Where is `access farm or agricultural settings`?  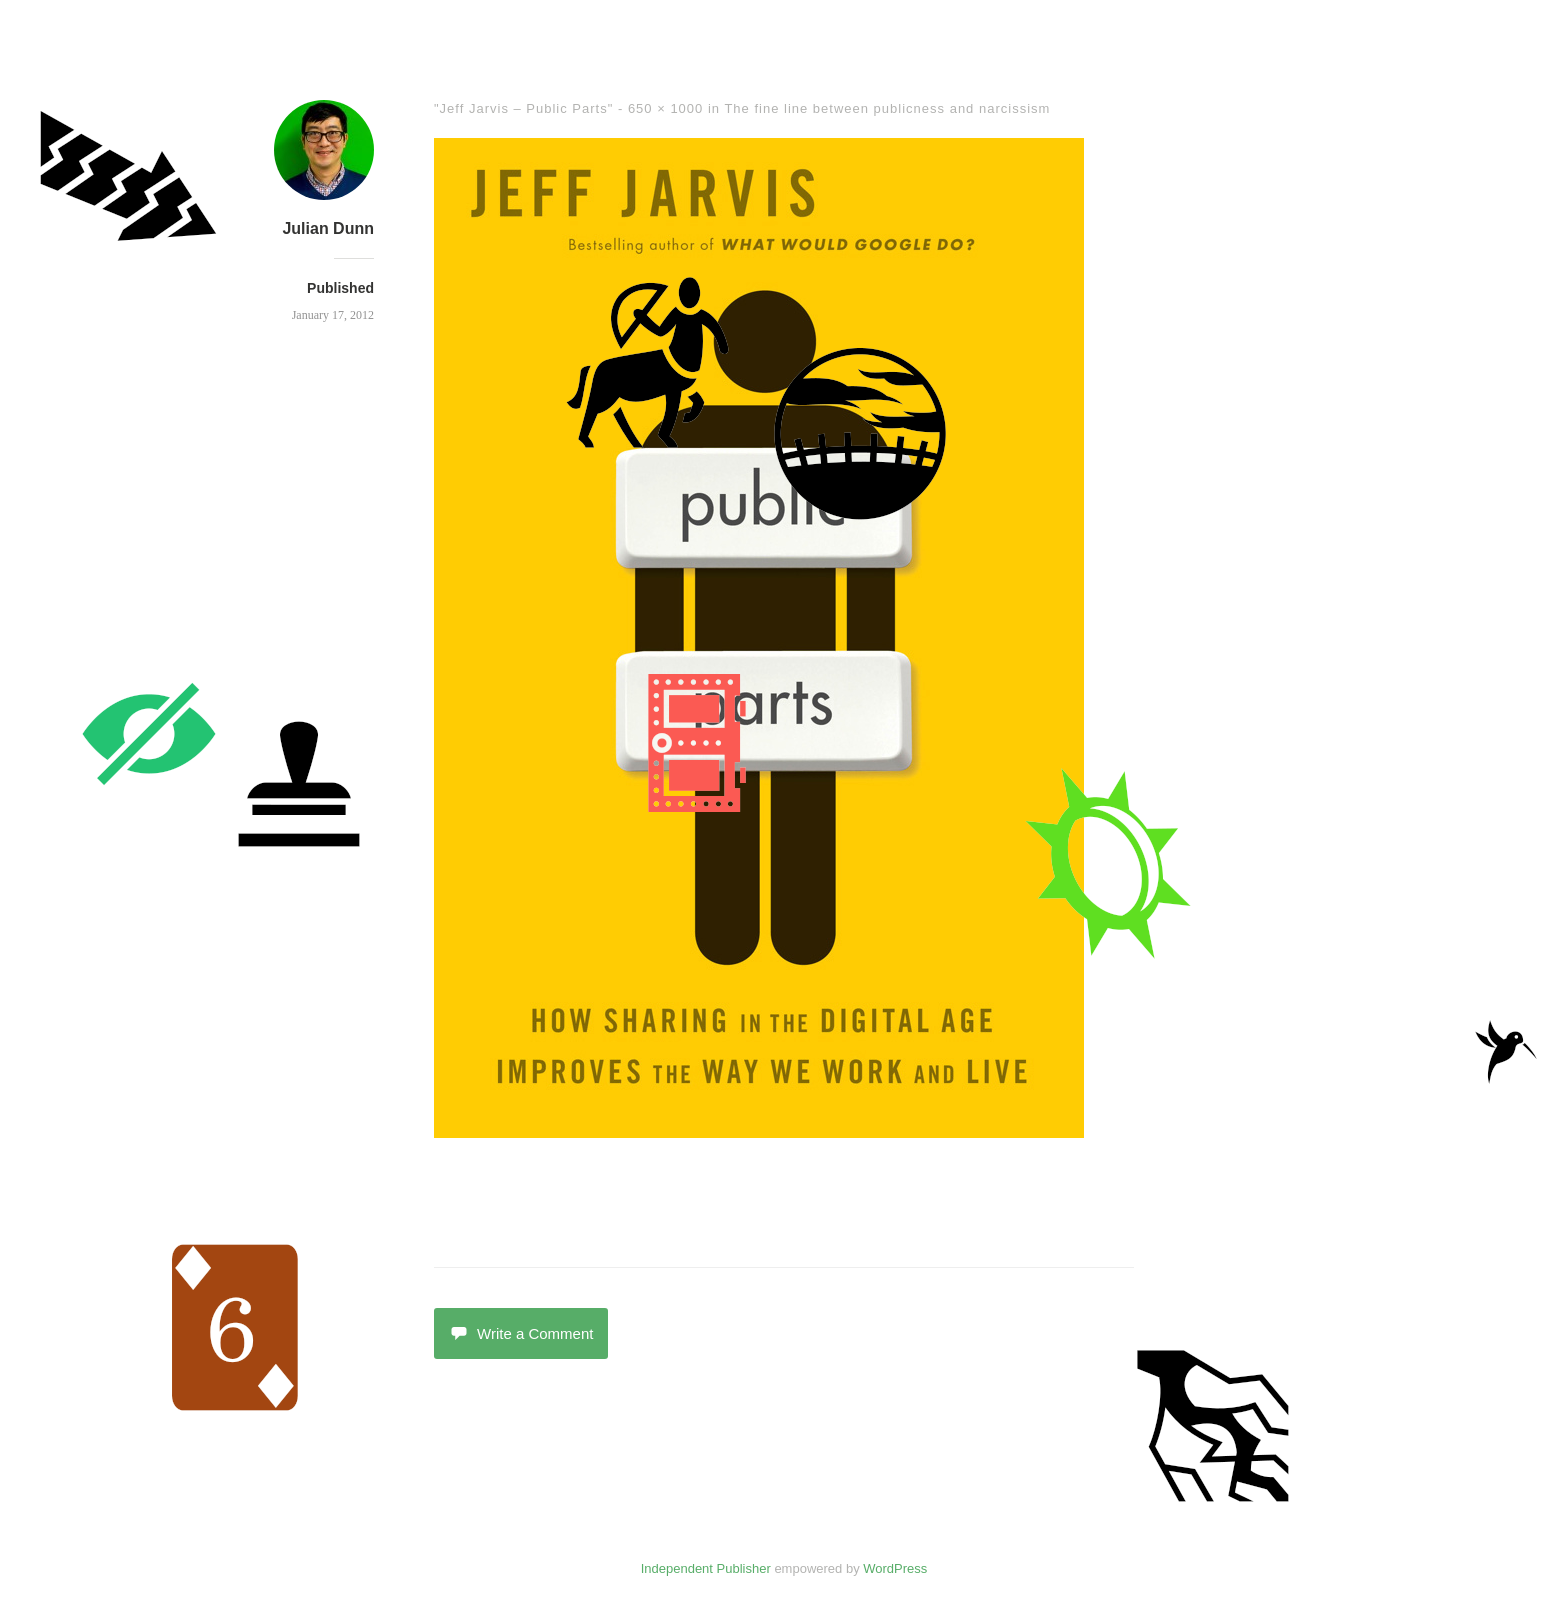
access farm or agricultural settings is located at coordinates (859, 433).